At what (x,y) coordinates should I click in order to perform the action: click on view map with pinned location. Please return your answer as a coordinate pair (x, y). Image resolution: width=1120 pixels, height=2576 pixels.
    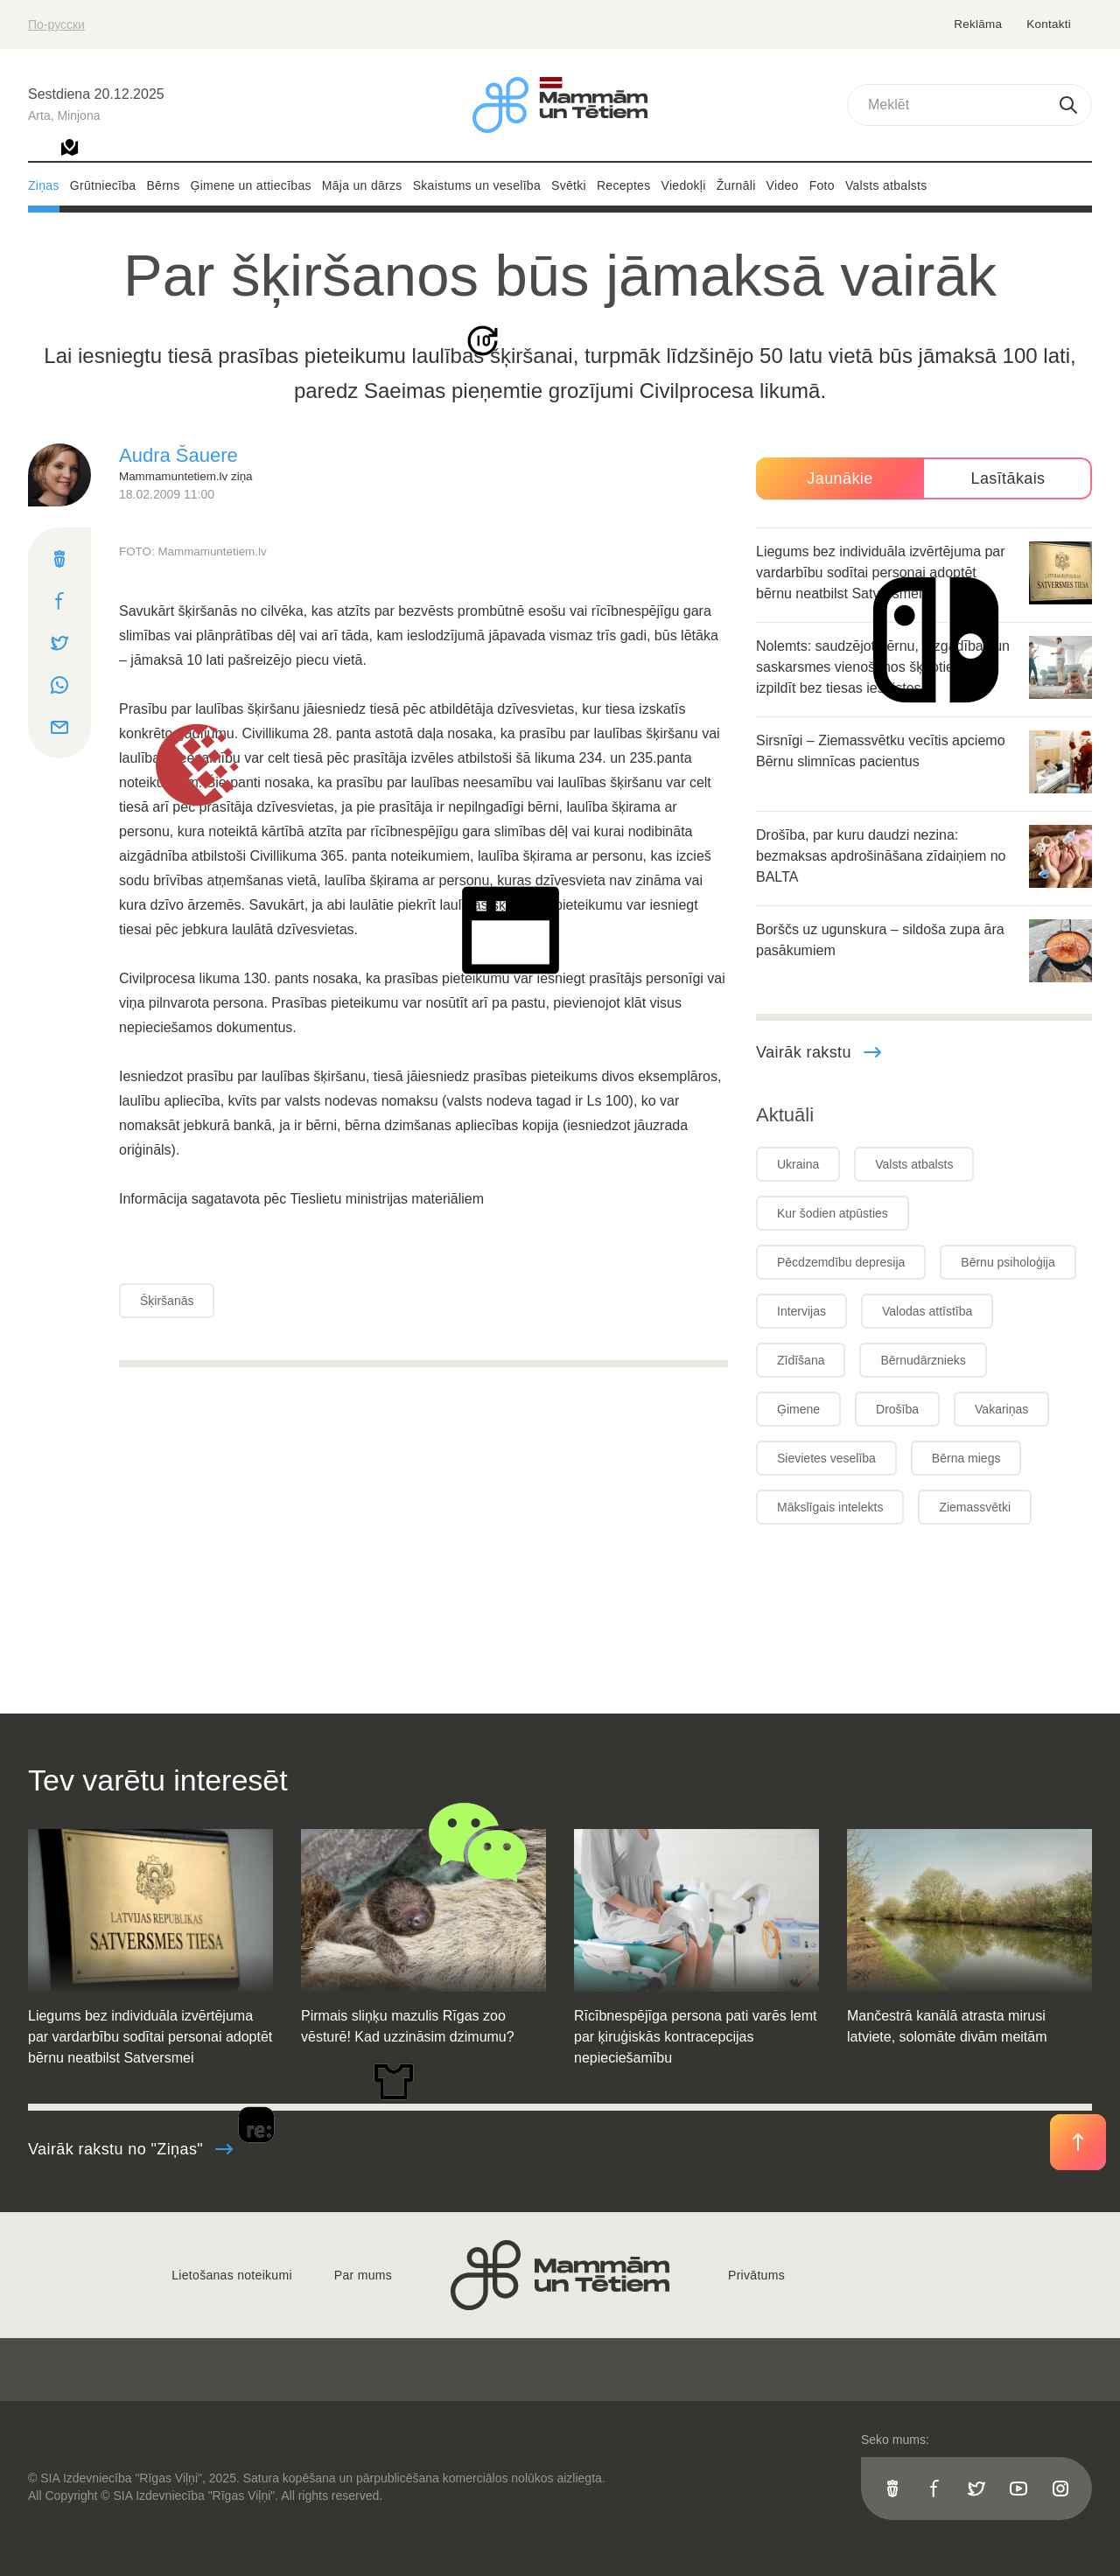
    Looking at the image, I should click on (69, 147).